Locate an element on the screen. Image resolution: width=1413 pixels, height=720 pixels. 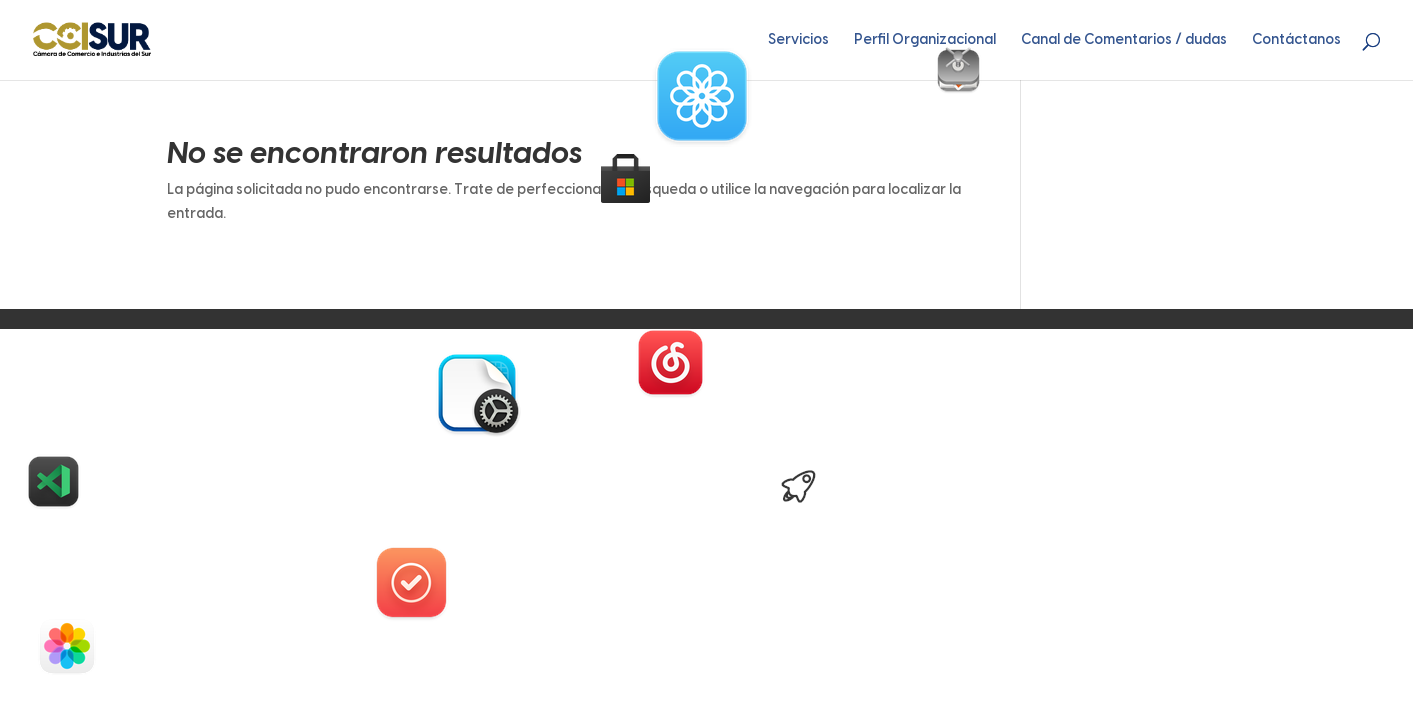
open Curtail image compression app is located at coordinates (958, 70).